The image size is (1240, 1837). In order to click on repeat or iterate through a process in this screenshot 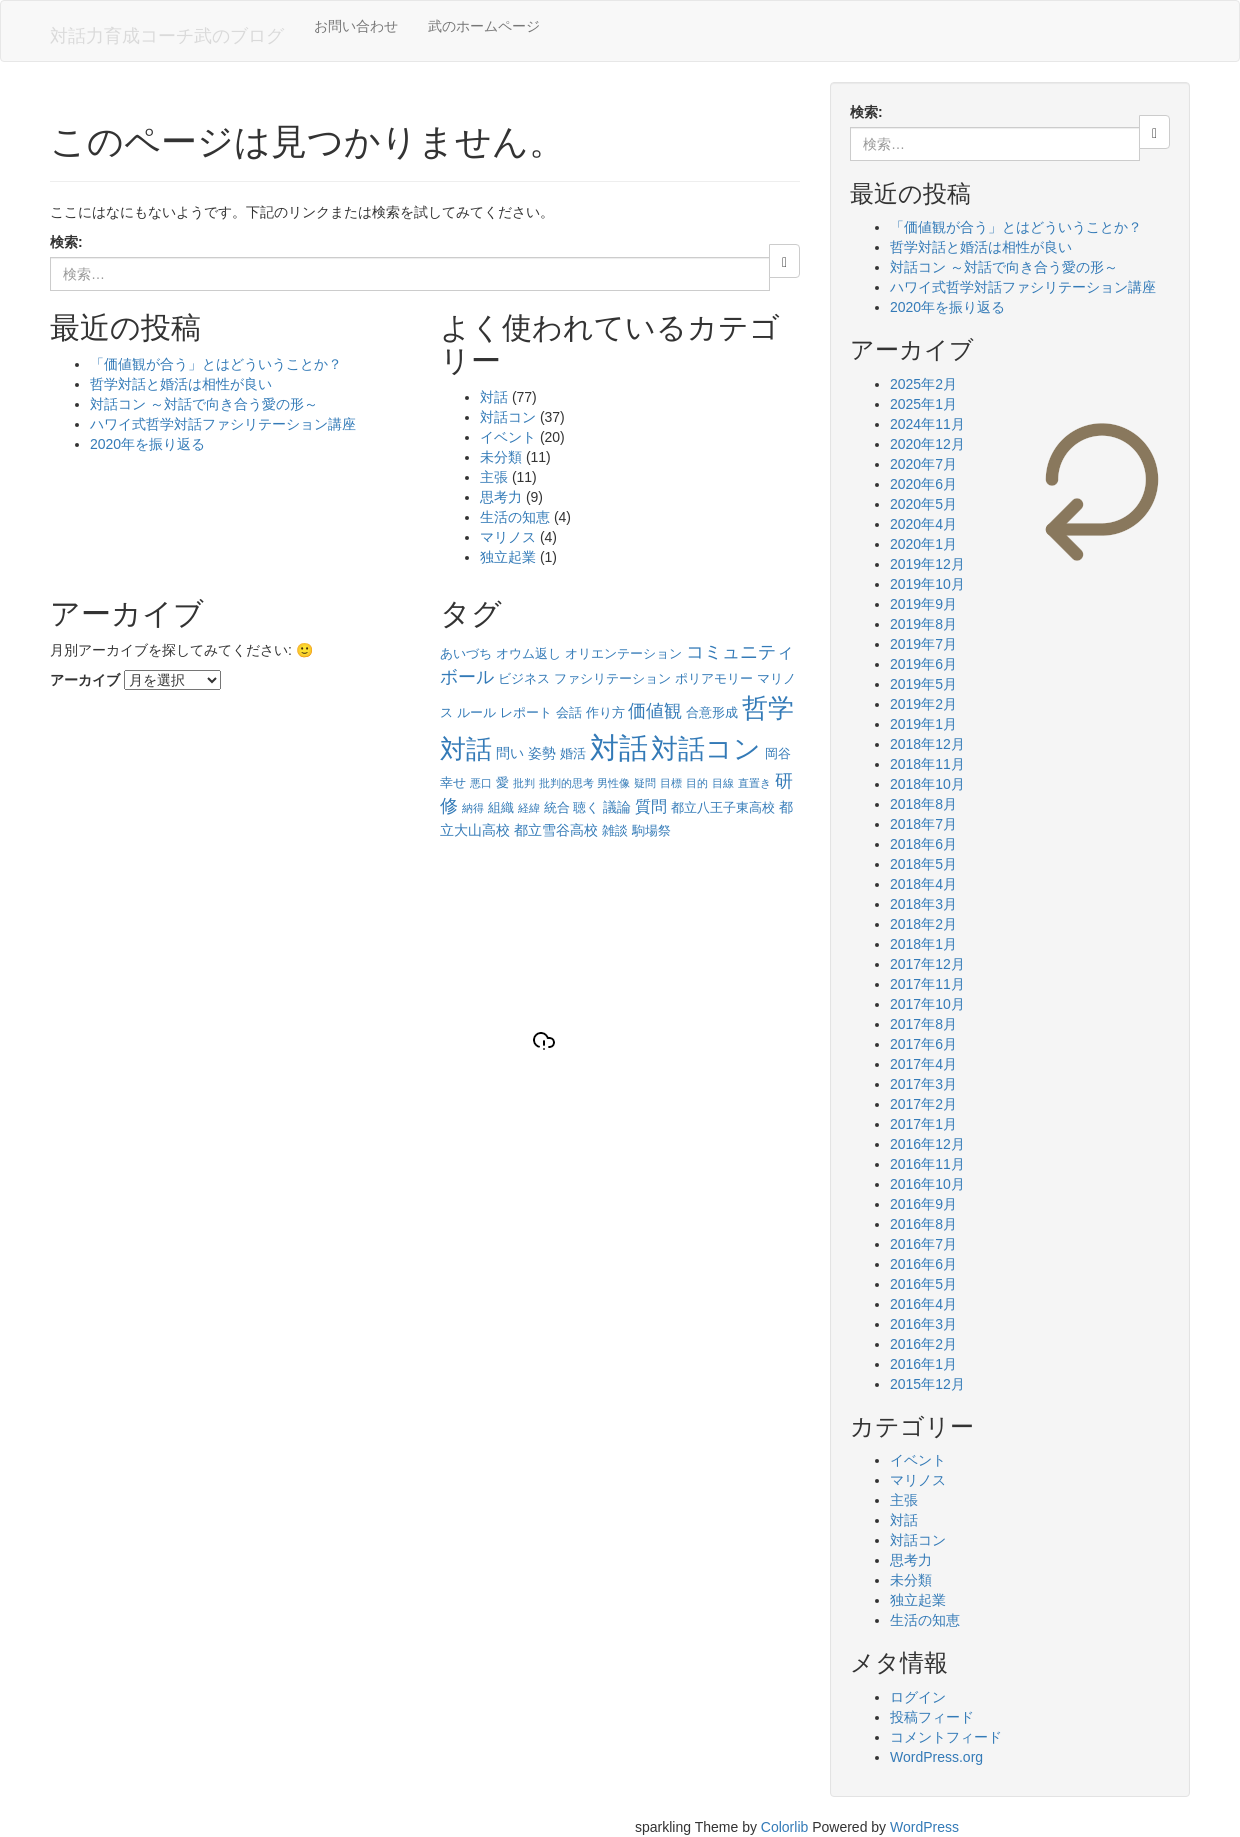, I will do `click(1102, 492)`.